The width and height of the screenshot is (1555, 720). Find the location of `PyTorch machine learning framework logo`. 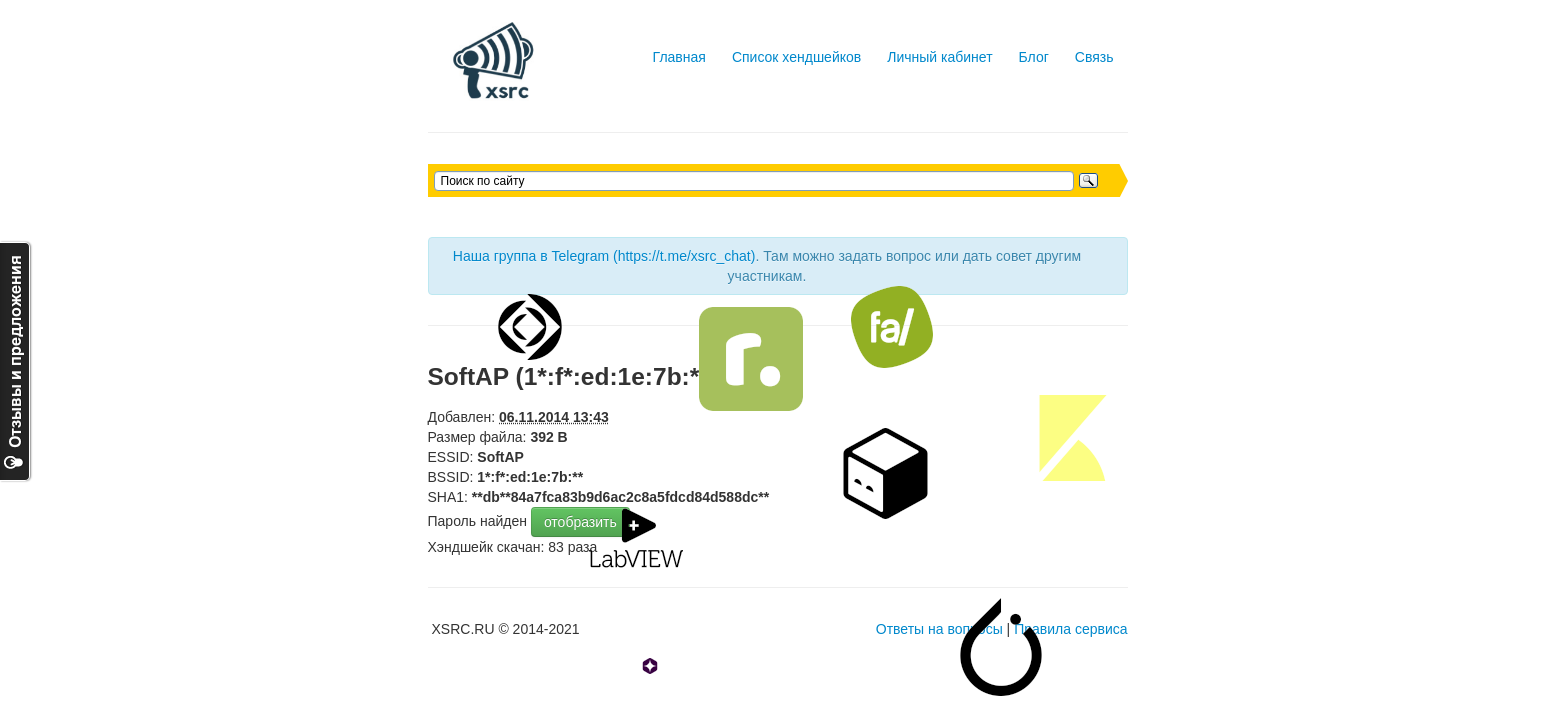

PyTorch machine learning framework logo is located at coordinates (1001, 647).